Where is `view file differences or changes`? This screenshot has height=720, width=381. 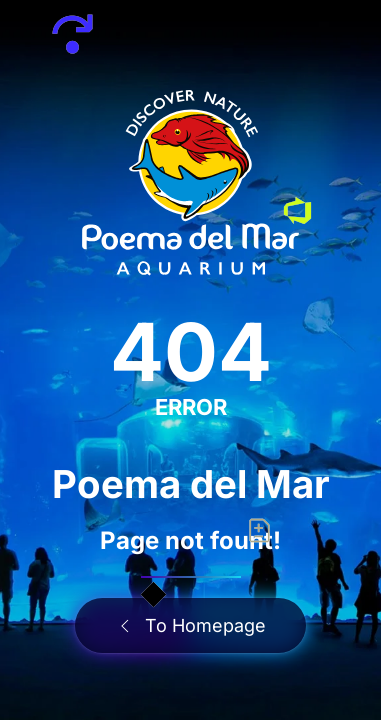 view file differences or changes is located at coordinates (259, 530).